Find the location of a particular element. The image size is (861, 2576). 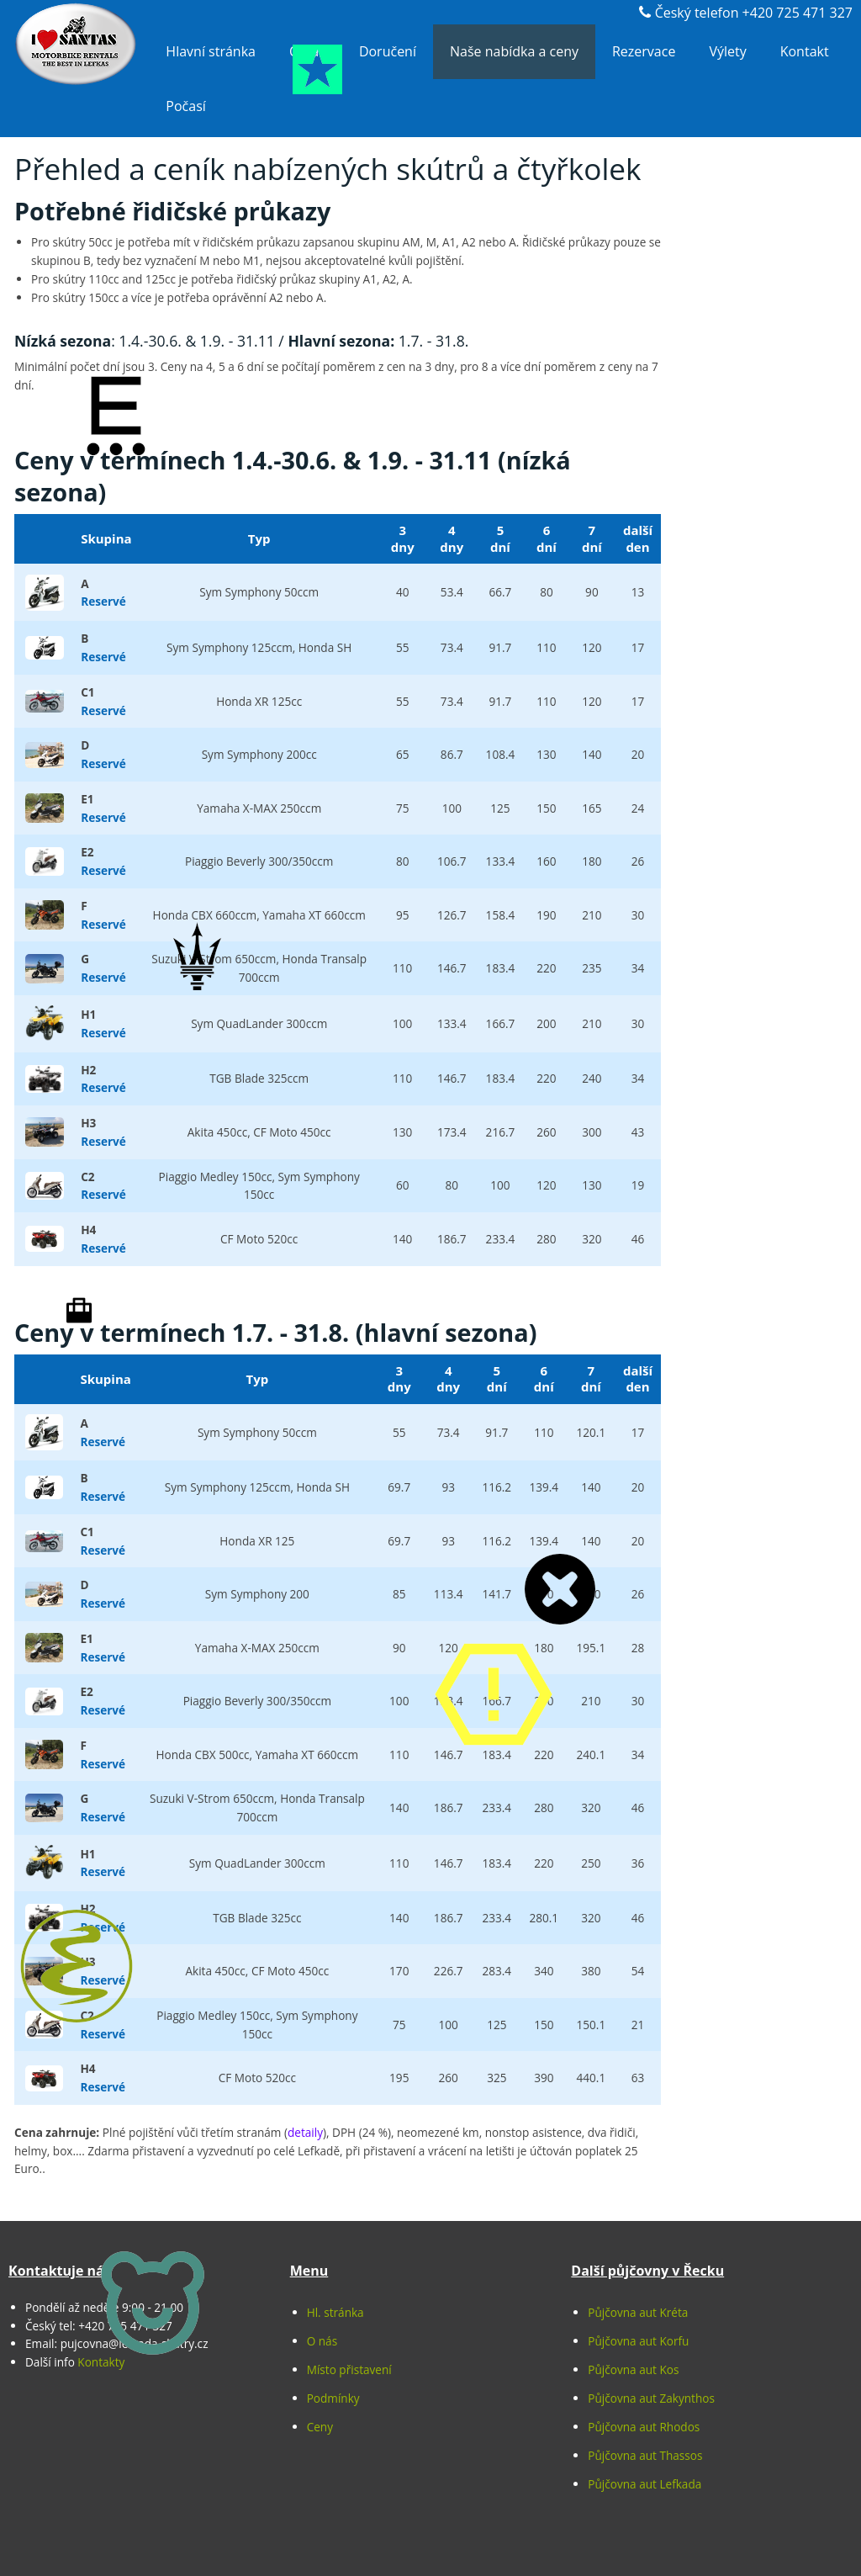

mark message as spam is located at coordinates (494, 1694).